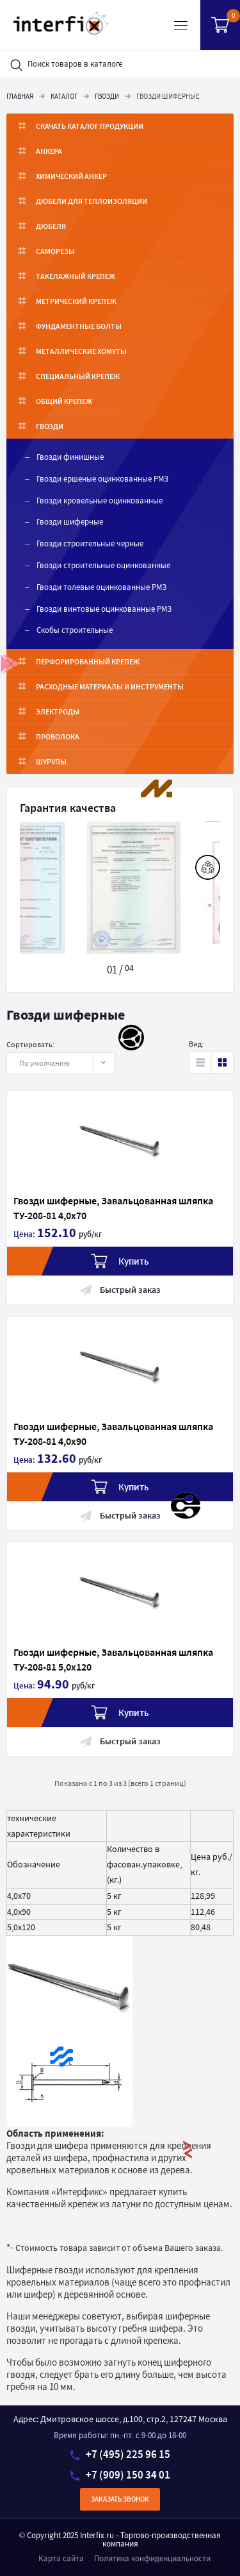 This screenshot has height=2576, width=240. Describe the element at coordinates (188, 2150) in the screenshot. I see `playcanvas game engine logo` at that location.